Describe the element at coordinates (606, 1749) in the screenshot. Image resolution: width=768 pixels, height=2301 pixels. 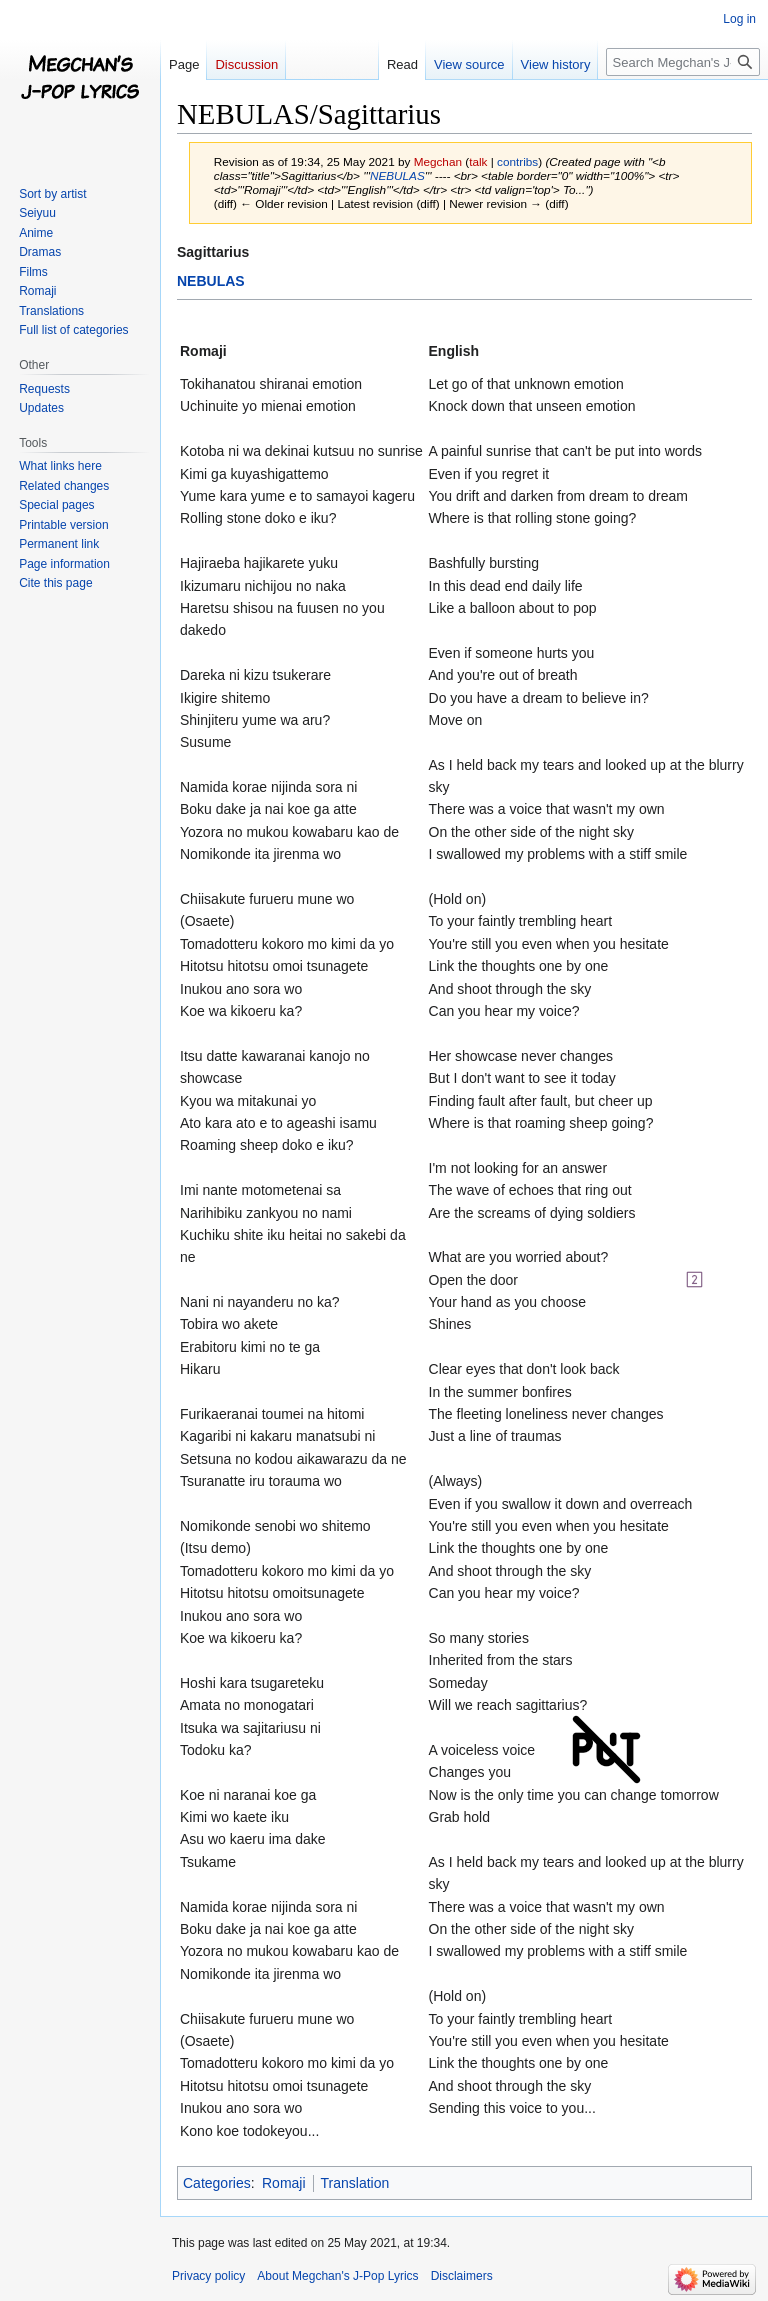
I see `indicates HTTP PUT request is disabled` at that location.